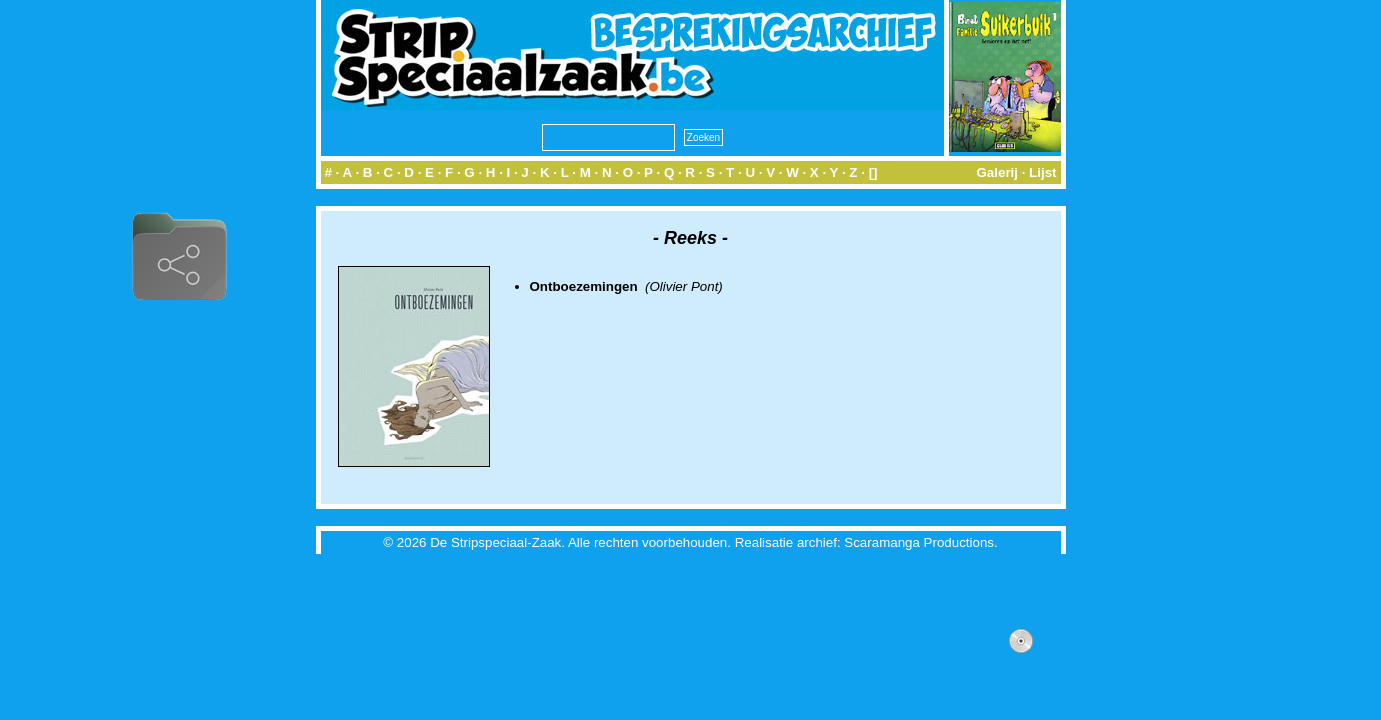  Describe the element at coordinates (1021, 641) in the screenshot. I see `indicates a DVD-RW drive or rewritable disc device` at that location.